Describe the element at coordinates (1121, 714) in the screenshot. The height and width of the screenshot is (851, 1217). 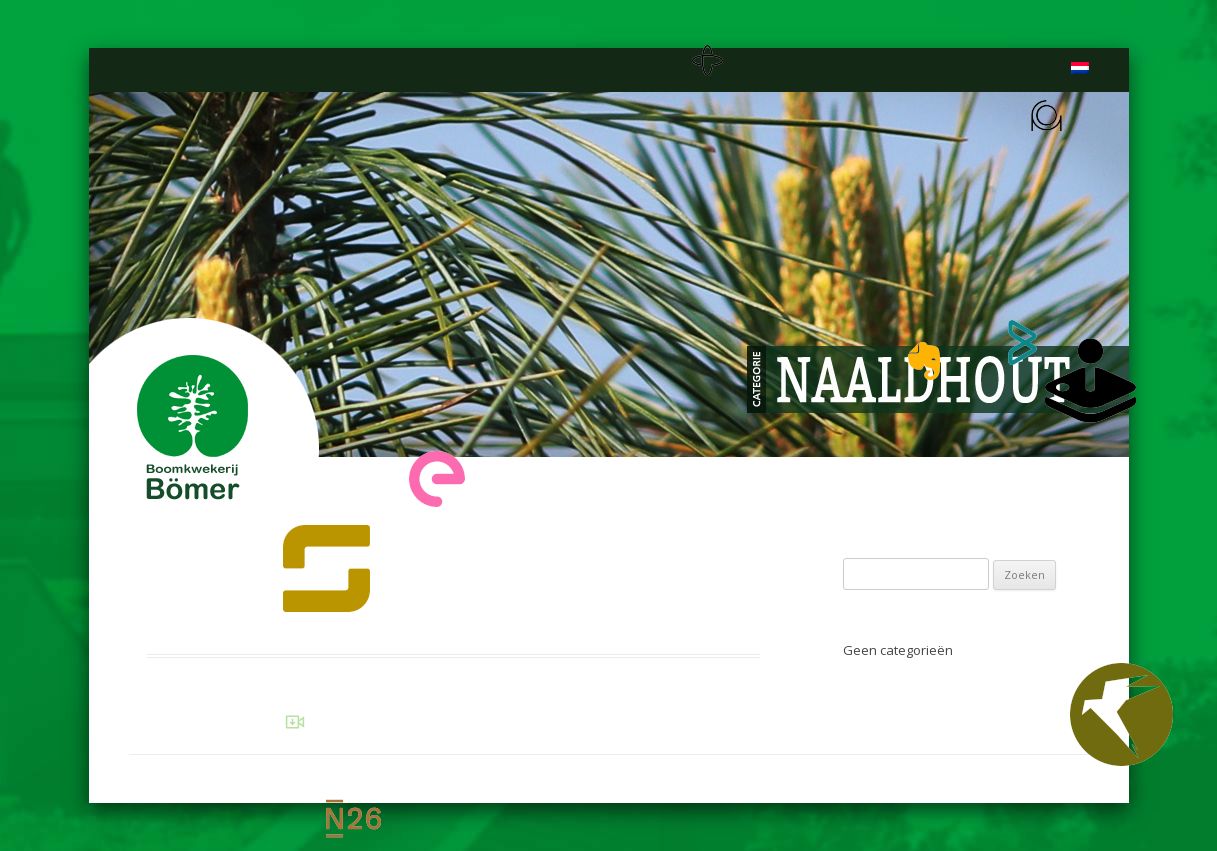
I see `parrot security os logo` at that location.